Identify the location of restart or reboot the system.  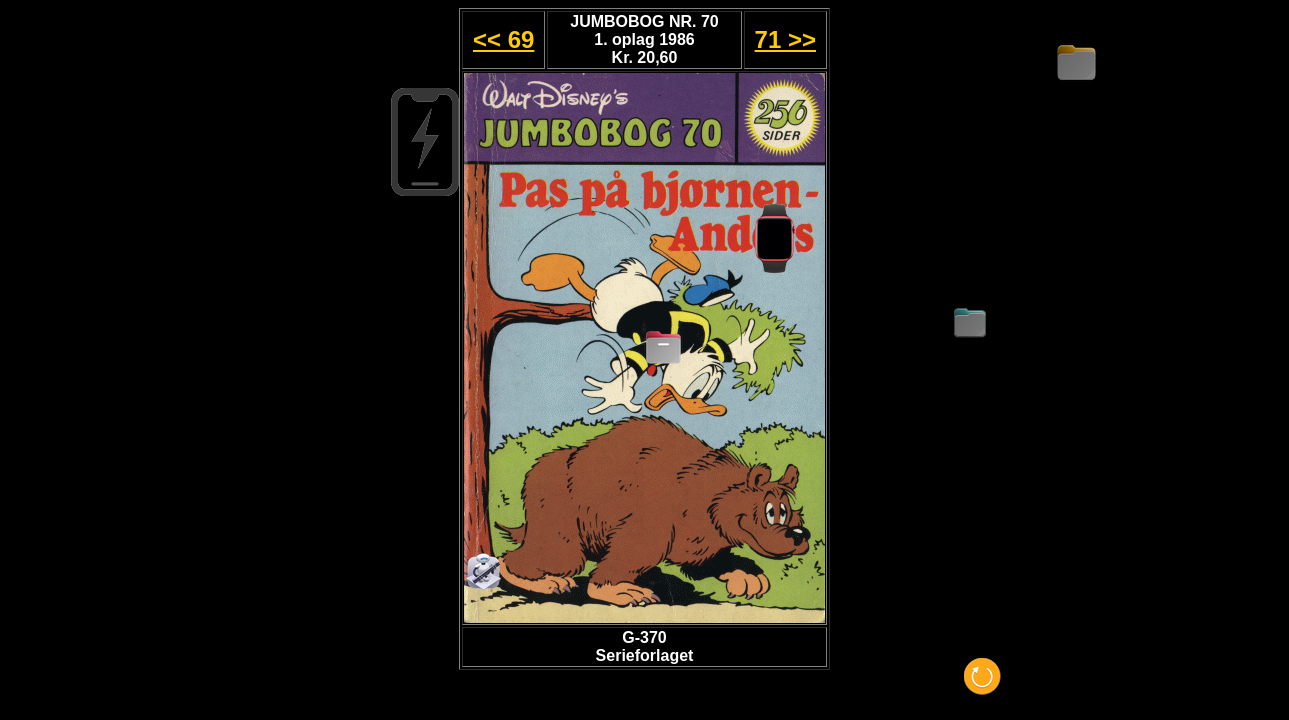
(982, 676).